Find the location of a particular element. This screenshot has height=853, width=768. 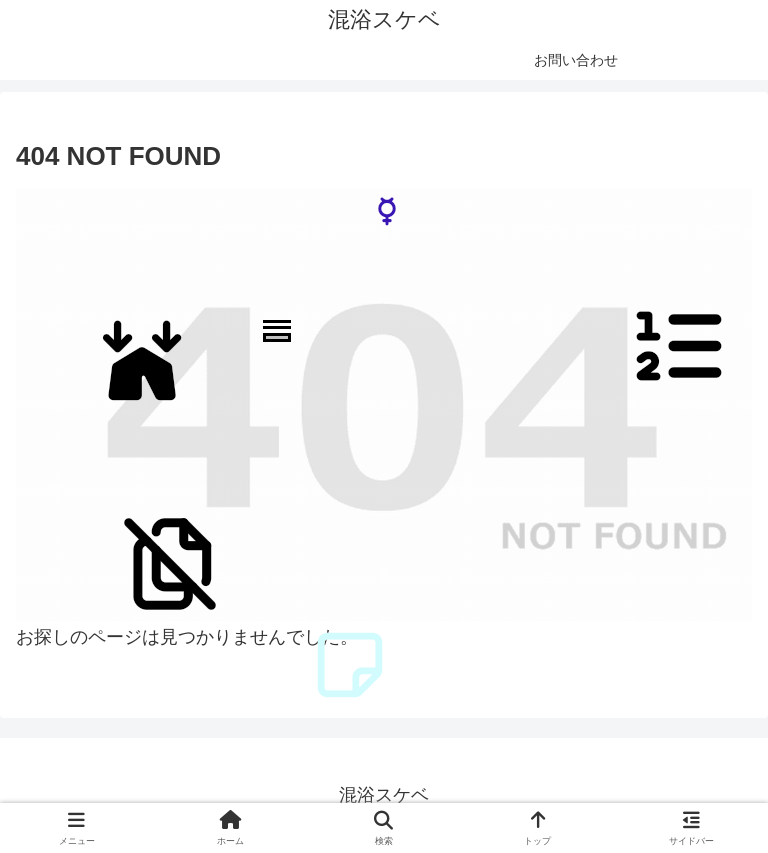

create a numbered list is located at coordinates (679, 346).